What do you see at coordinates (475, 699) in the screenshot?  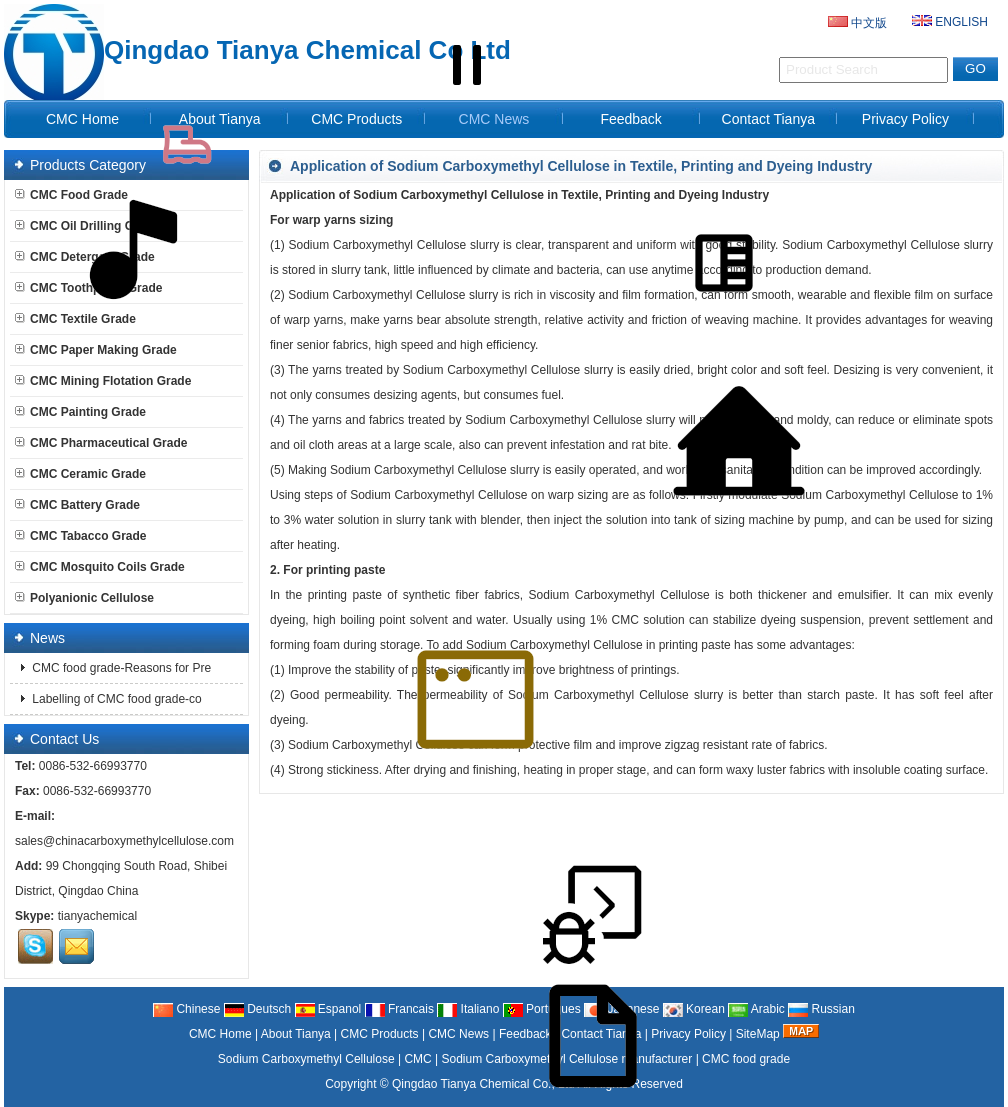 I see `open a new application window` at bounding box center [475, 699].